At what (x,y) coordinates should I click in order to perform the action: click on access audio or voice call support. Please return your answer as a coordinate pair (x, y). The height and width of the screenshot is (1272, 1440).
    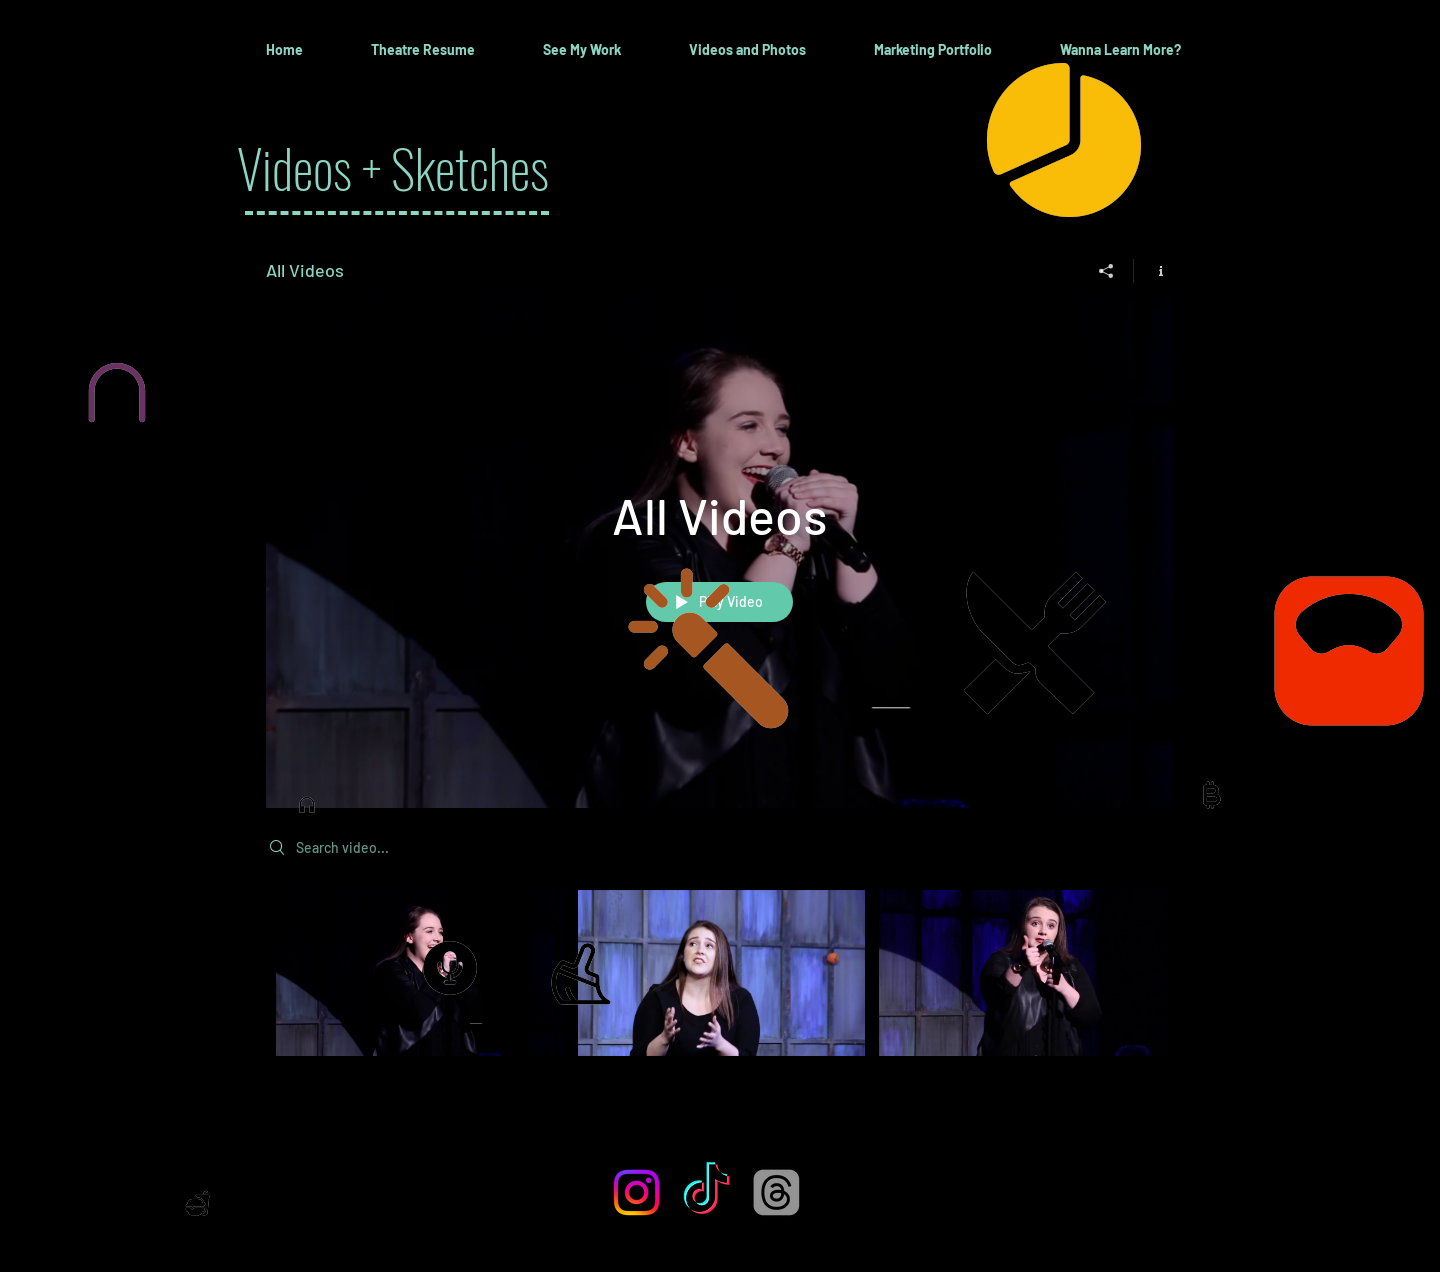
    Looking at the image, I should click on (307, 806).